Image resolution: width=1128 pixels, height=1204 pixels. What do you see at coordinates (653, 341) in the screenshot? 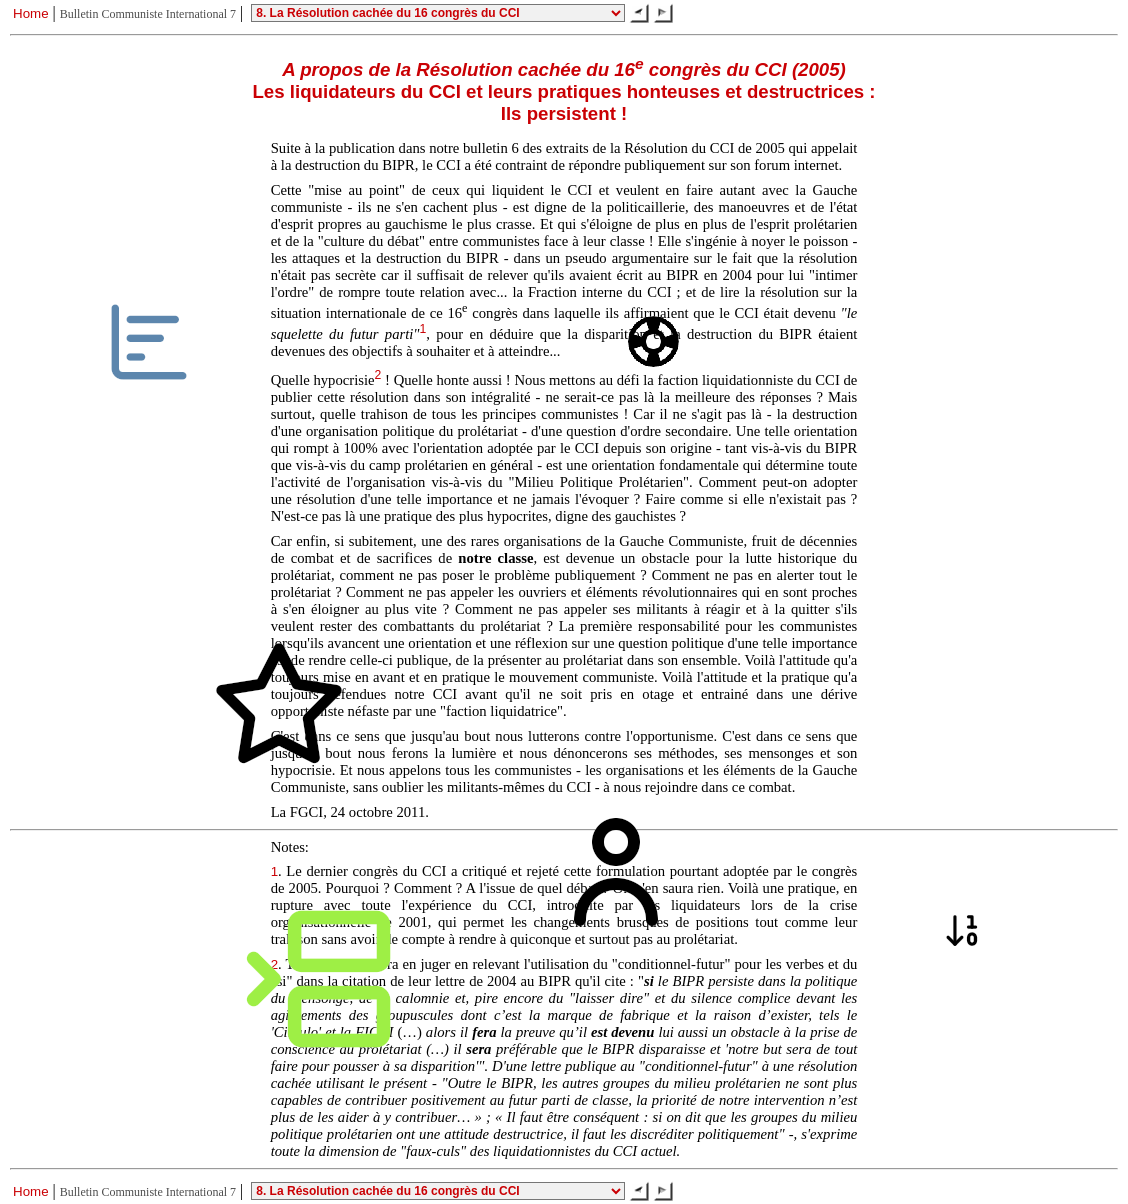
I see `access help and support options` at bounding box center [653, 341].